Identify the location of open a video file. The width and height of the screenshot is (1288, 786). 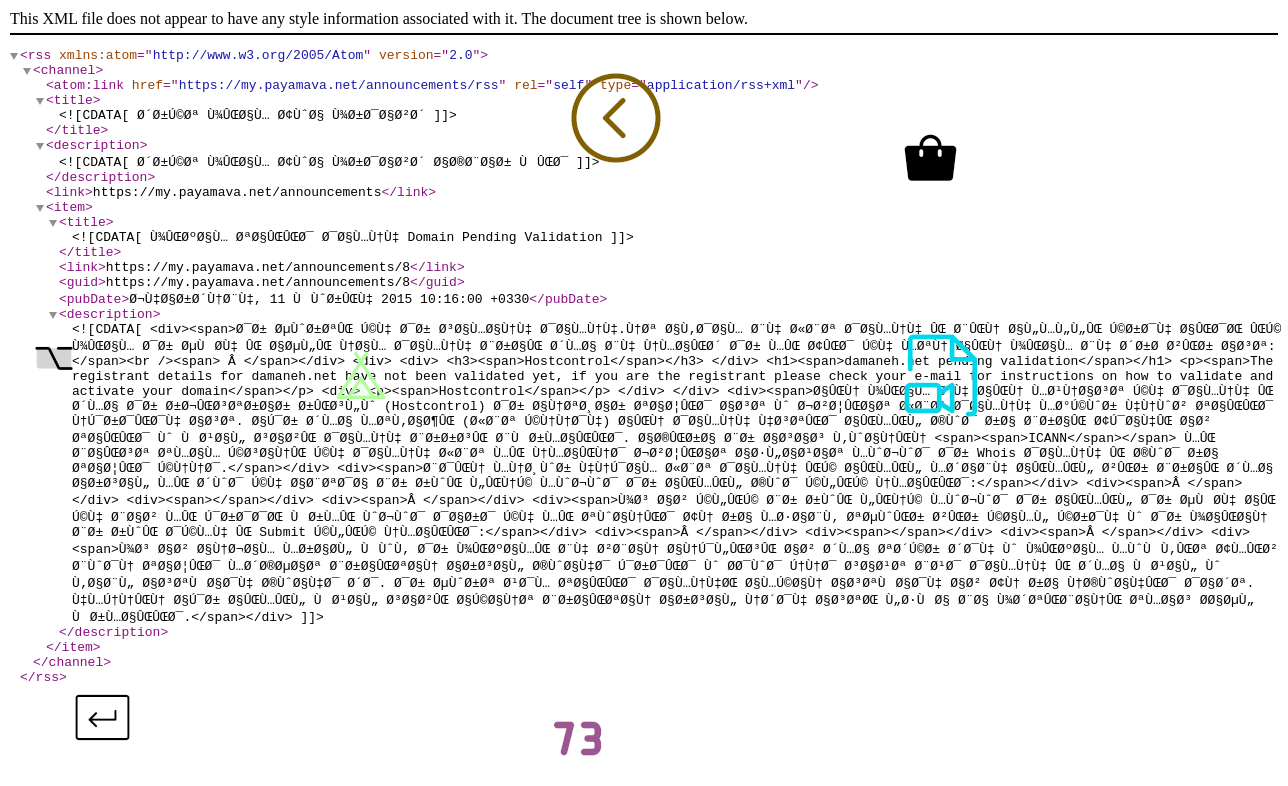
(942, 375).